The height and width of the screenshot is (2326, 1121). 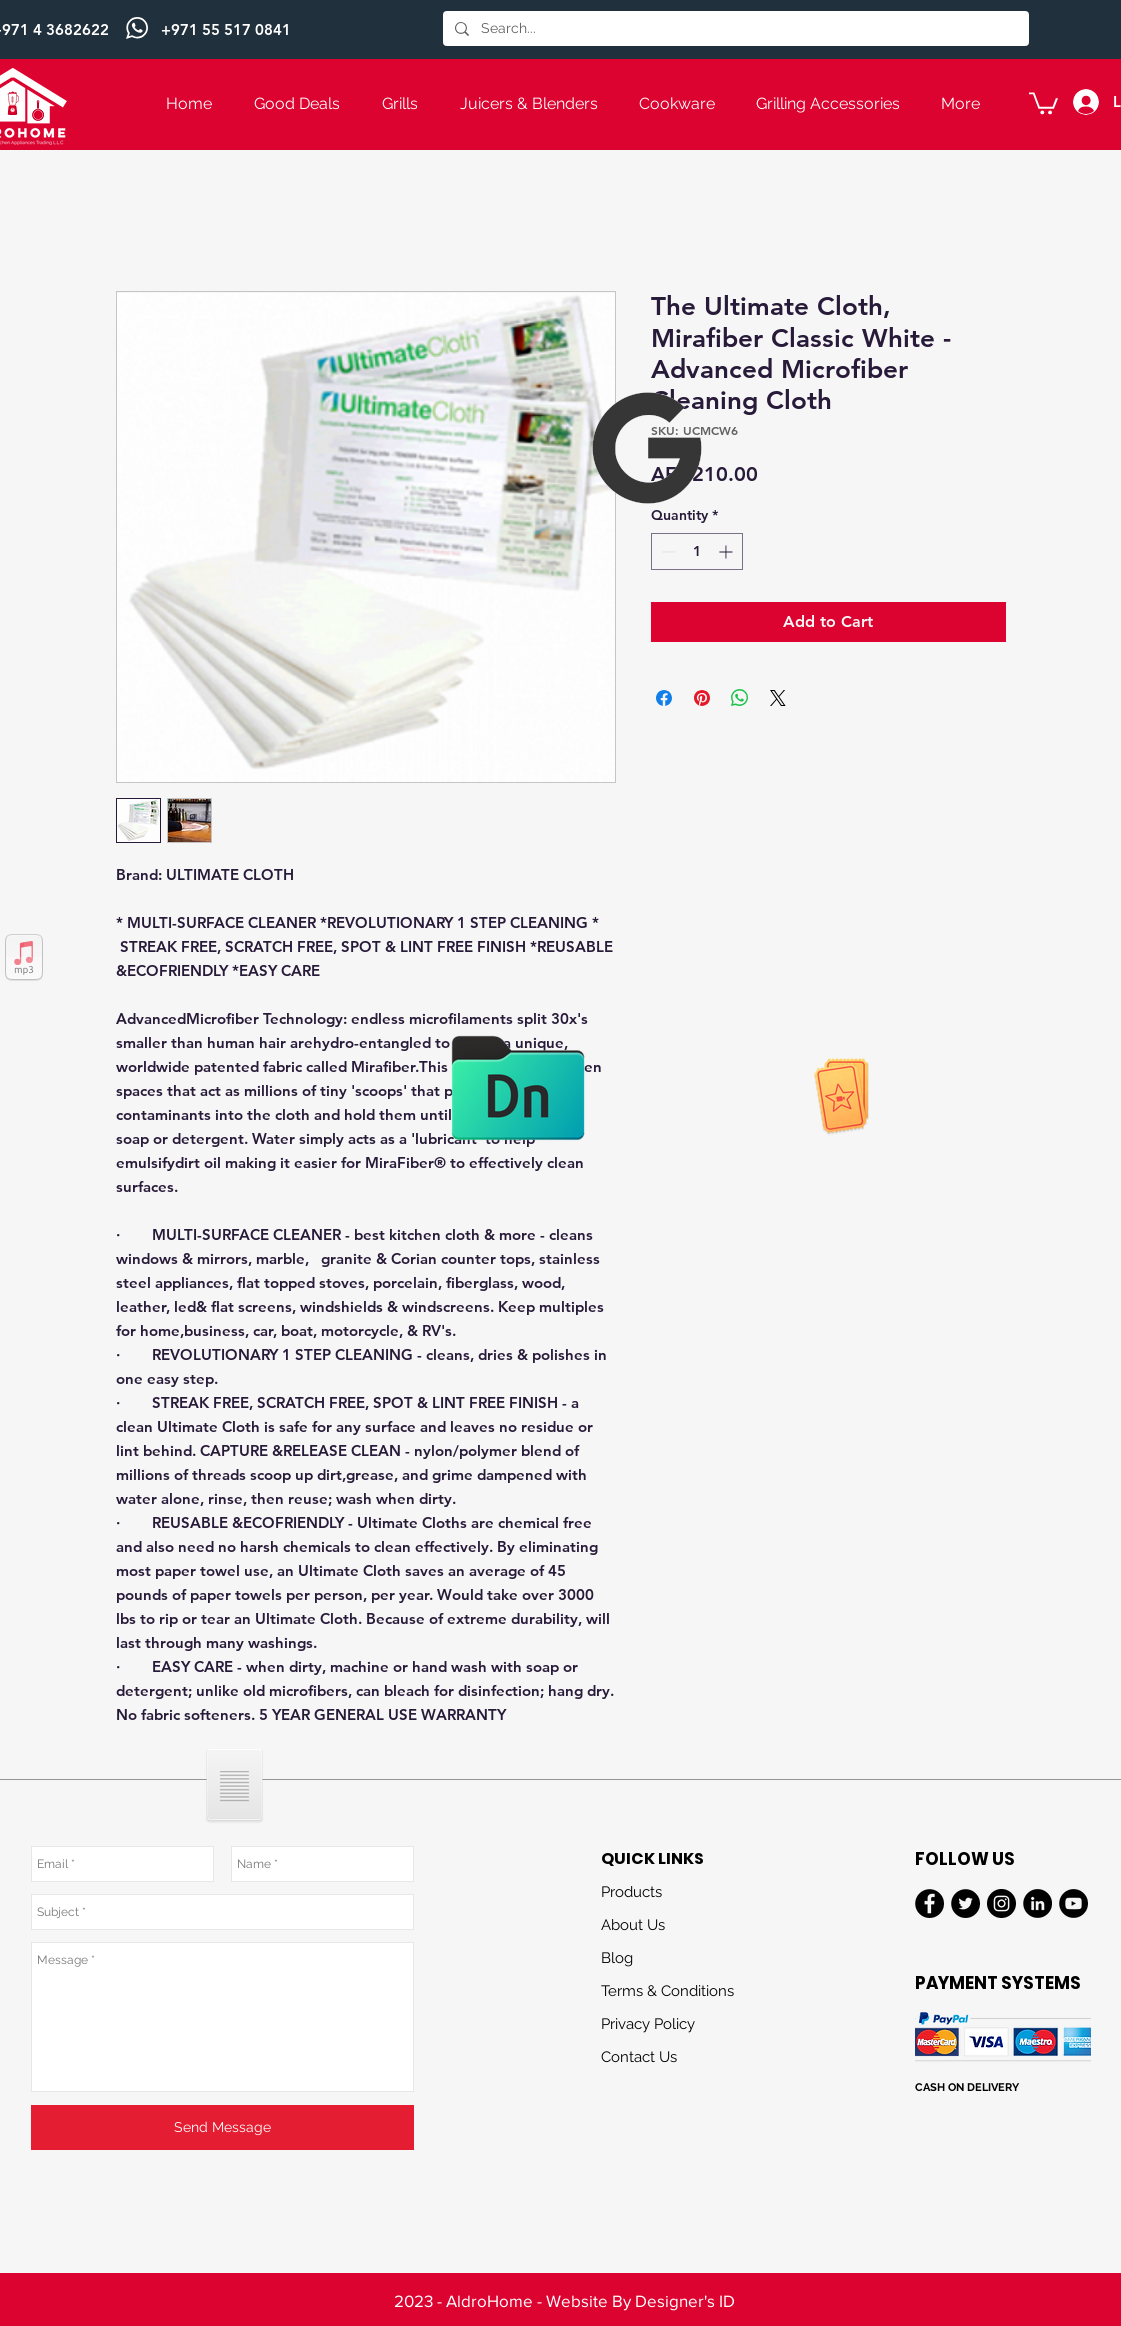 What do you see at coordinates (517, 1091) in the screenshot?
I see `open adobe dimension project files folder` at bounding box center [517, 1091].